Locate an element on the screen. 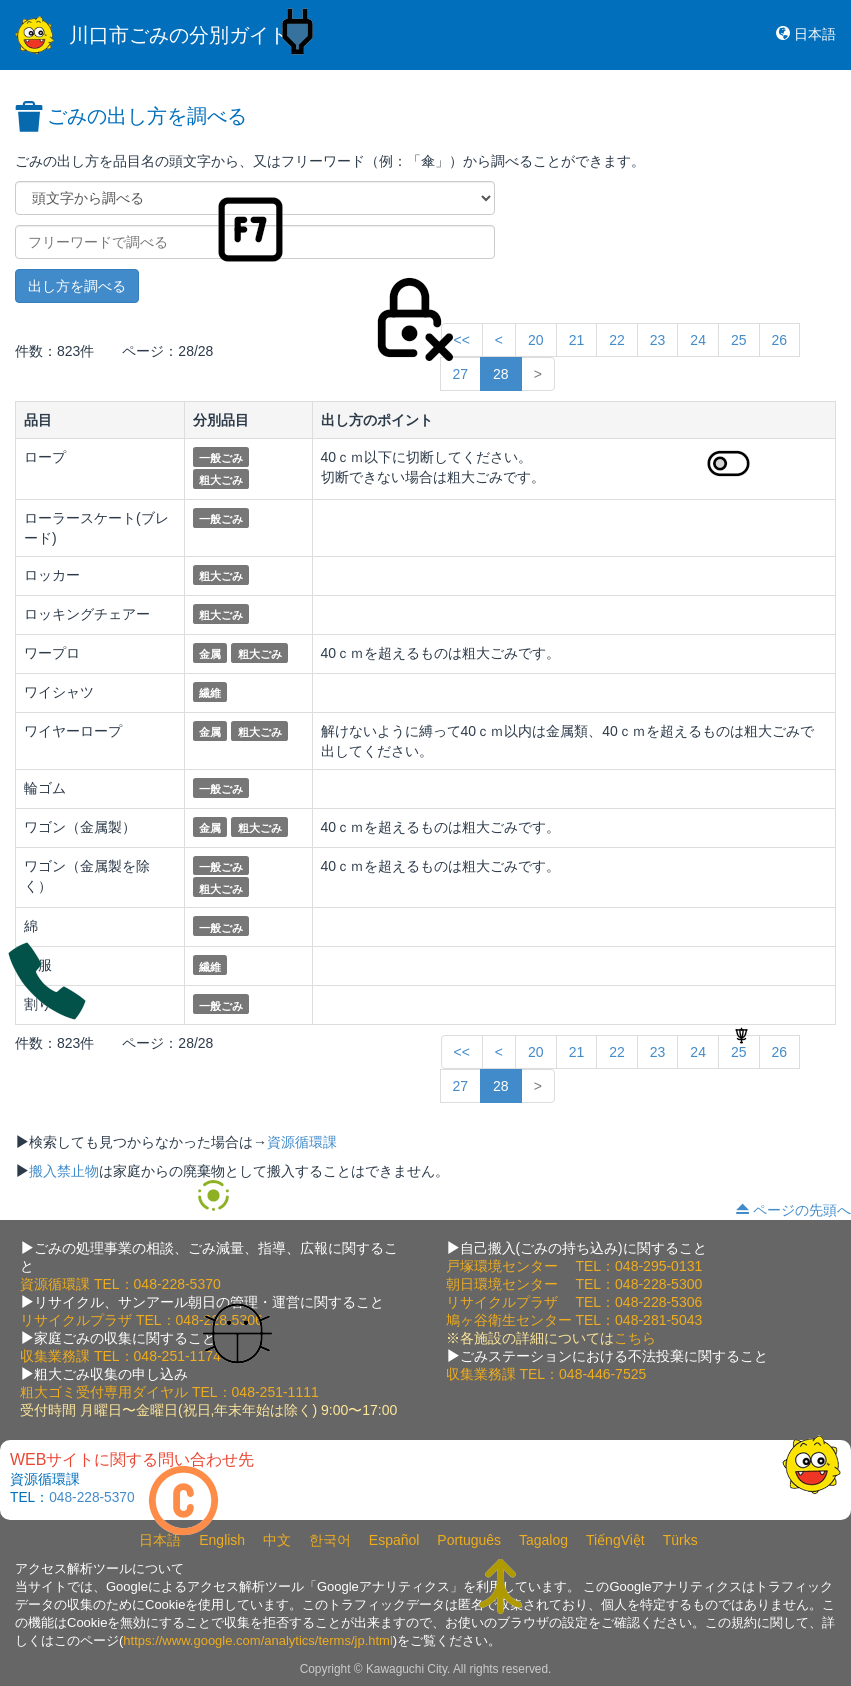 The width and height of the screenshot is (851, 1686). toggle switch in off position is located at coordinates (728, 463).